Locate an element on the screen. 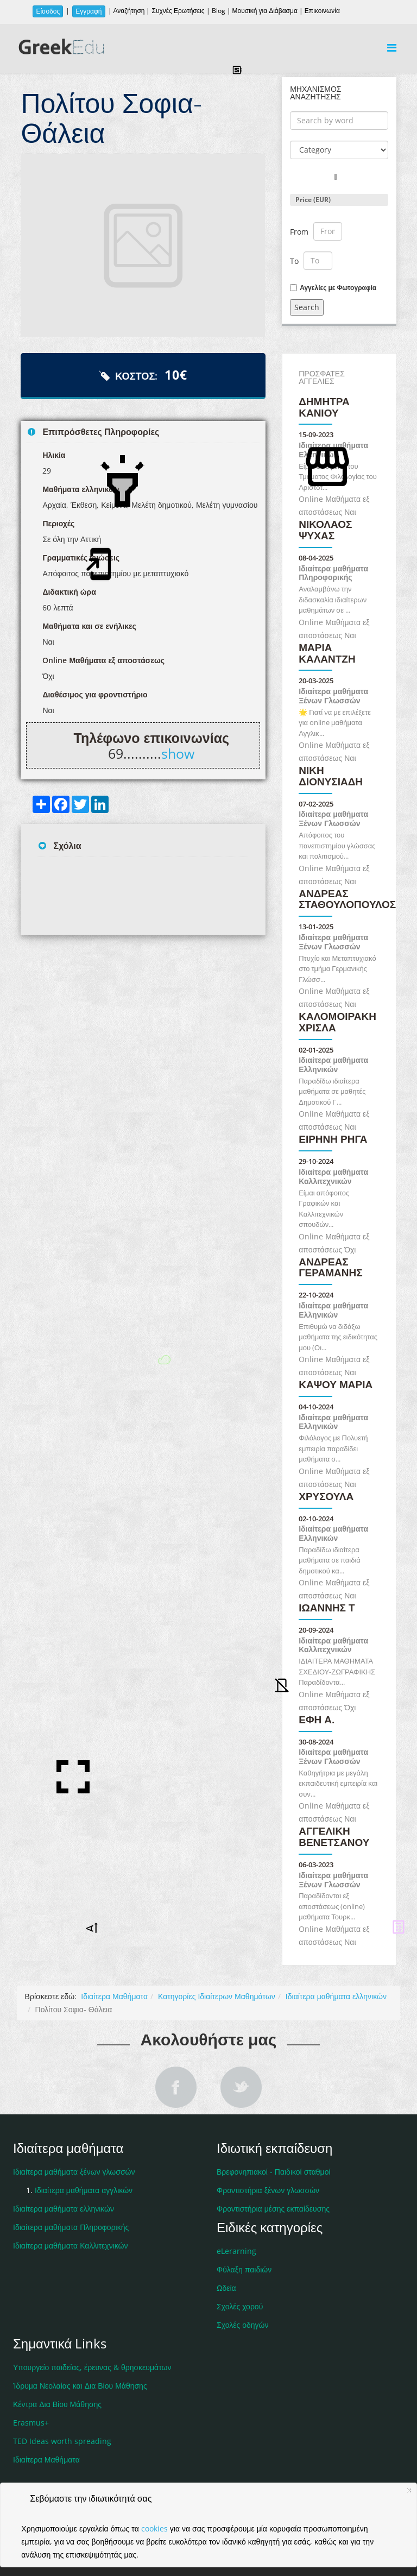  access developer or hardware settings is located at coordinates (237, 70).